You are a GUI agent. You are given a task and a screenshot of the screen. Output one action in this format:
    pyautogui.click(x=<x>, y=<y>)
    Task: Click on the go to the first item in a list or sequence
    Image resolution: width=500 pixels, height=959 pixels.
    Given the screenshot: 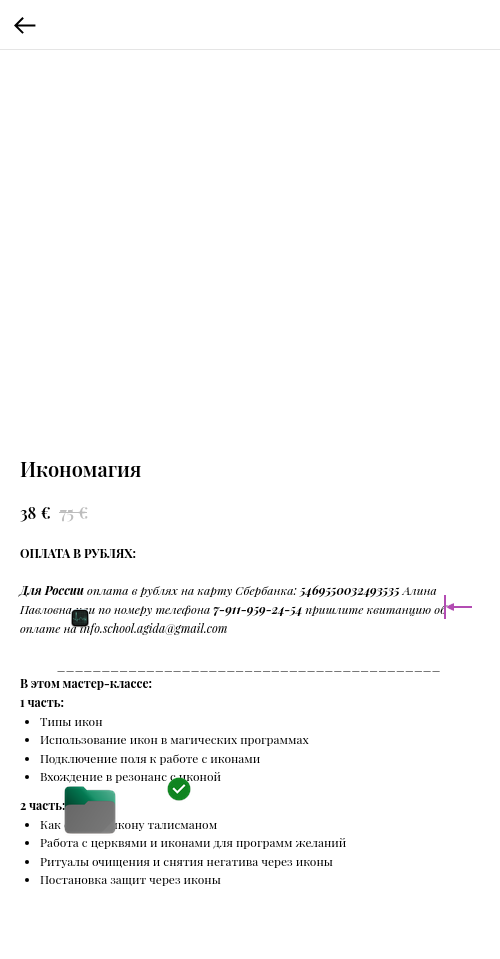 What is the action you would take?
    pyautogui.click(x=458, y=607)
    